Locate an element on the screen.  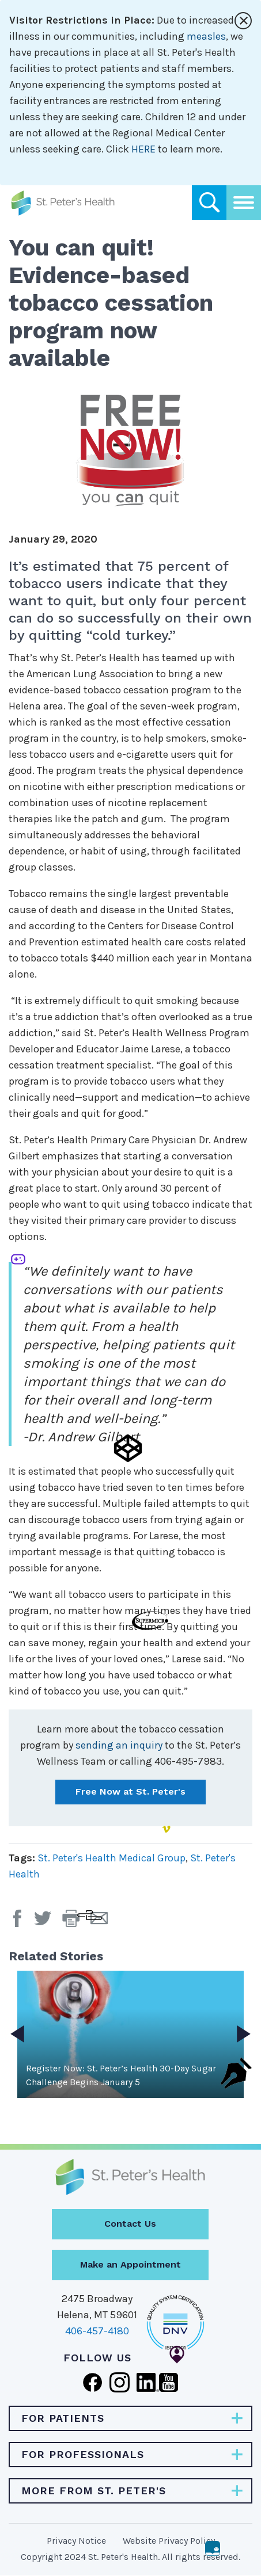
open CodePen website or app is located at coordinates (128, 1448).